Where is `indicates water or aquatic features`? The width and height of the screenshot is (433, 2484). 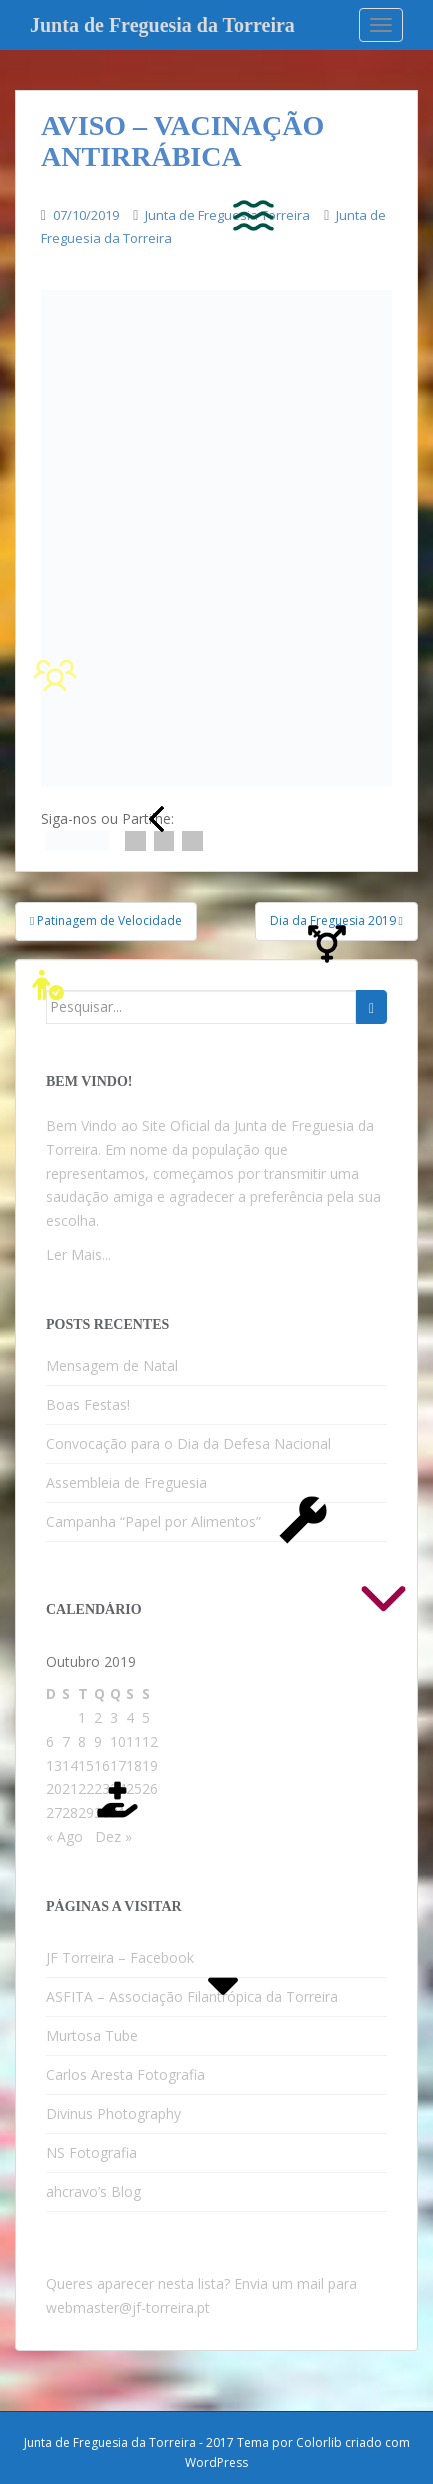 indicates water or aquatic features is located at coordinates (253, 215).